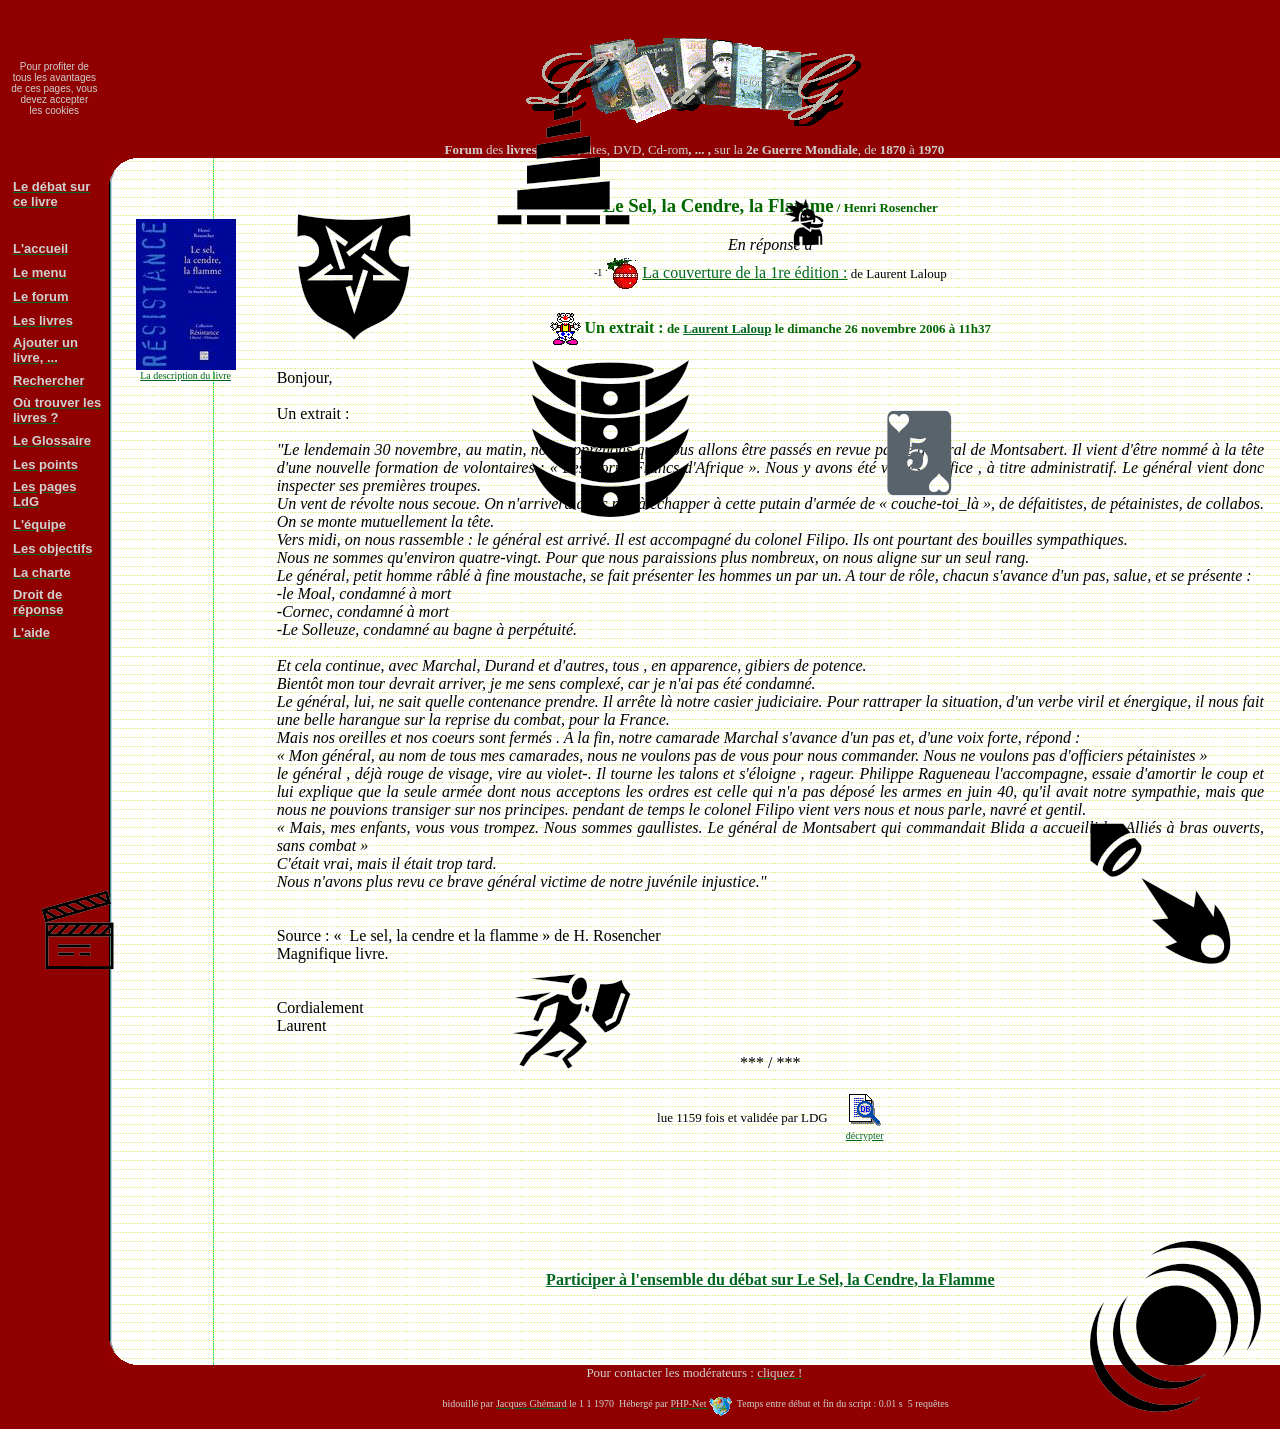 The image size is (1280, 1429). I want to click on five of hearts playing card, so click(919, 453).